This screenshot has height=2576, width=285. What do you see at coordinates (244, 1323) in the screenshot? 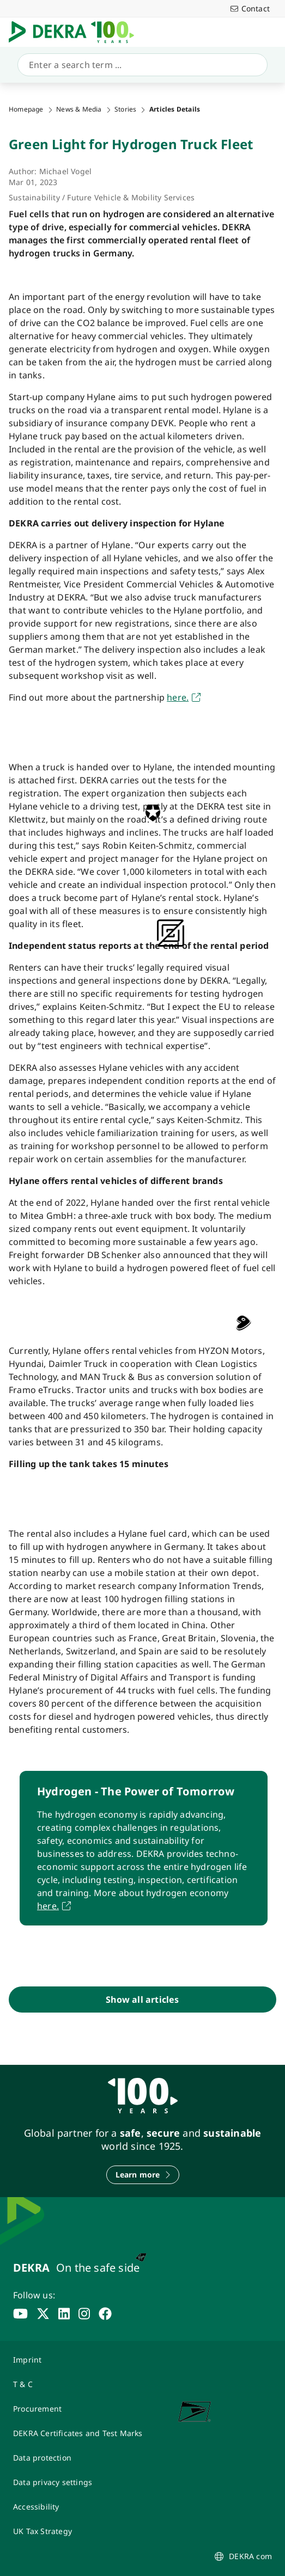
I see `Gentoo Linux logo` at bounding box center [244, 1323].